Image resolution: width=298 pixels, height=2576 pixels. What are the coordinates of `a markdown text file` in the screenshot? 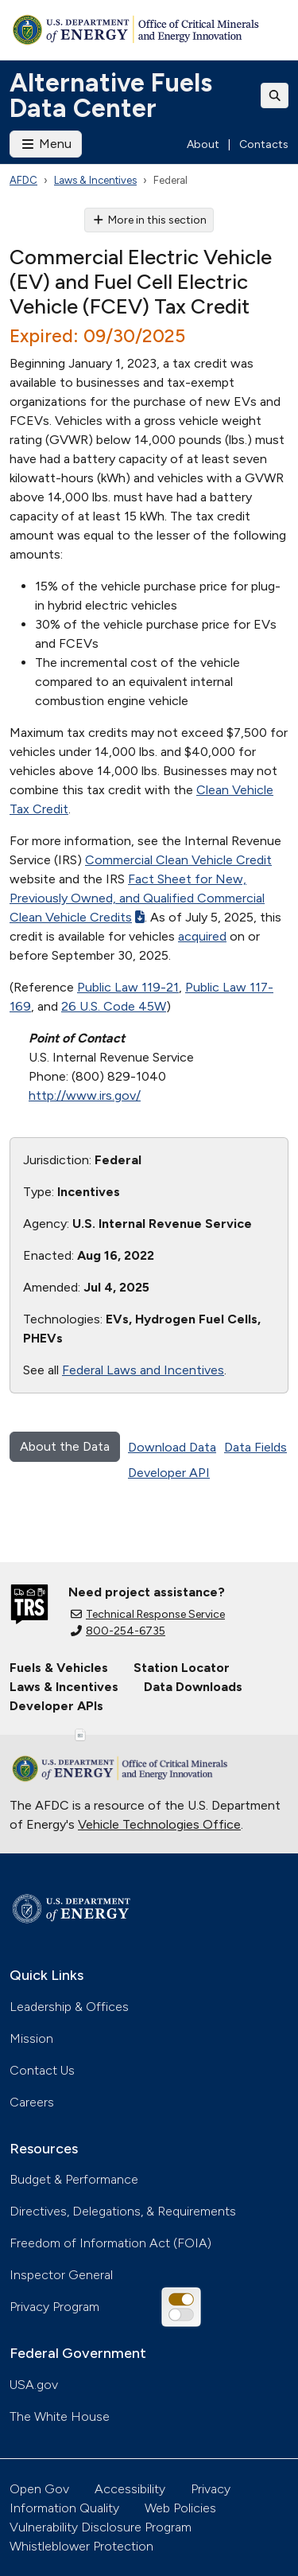 It's located at (80, 1735).